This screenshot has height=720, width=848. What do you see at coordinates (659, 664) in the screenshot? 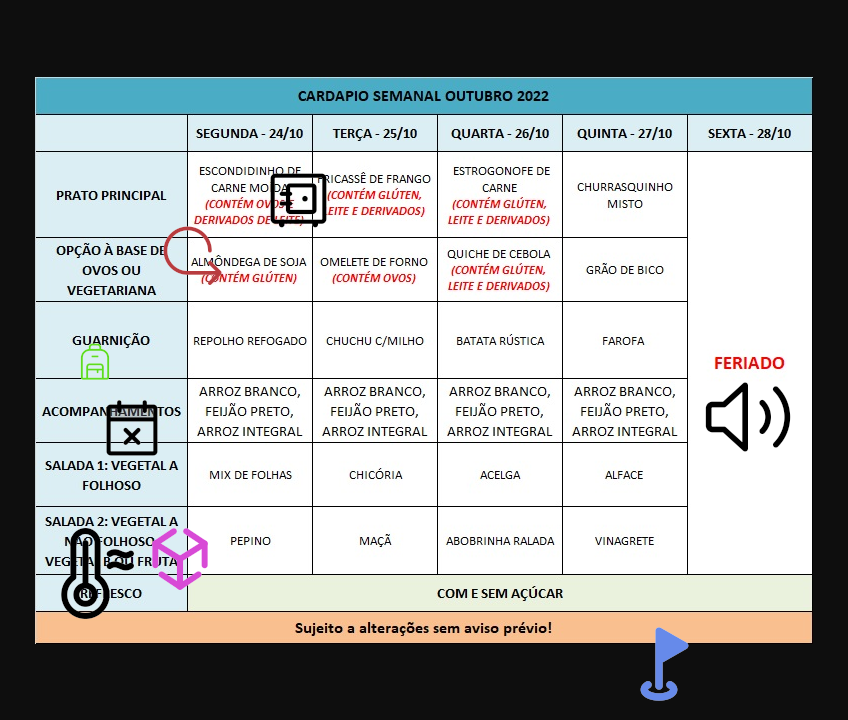
I see `access golf course or mini golf features` at bounding box center [659, 664].